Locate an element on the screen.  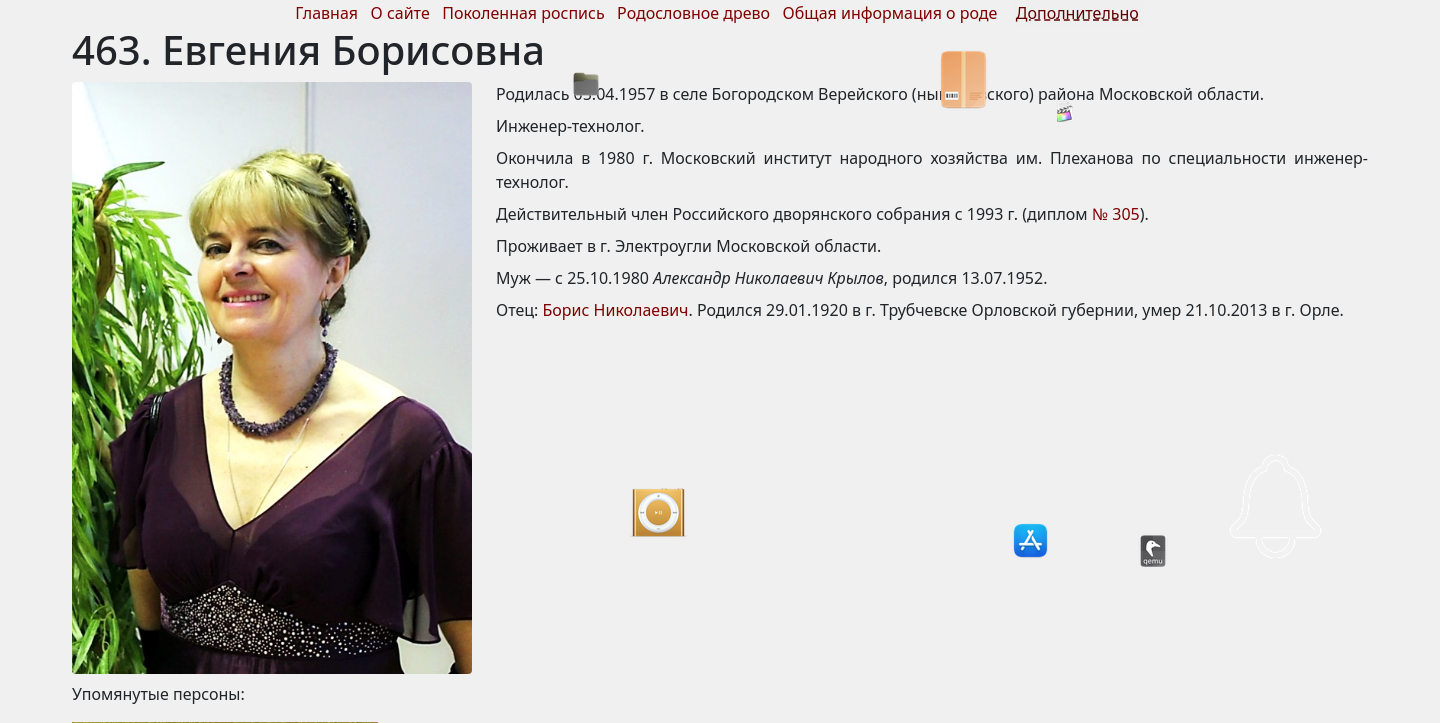
iPod shuffle device in orange is located at coordinates (658, 512).